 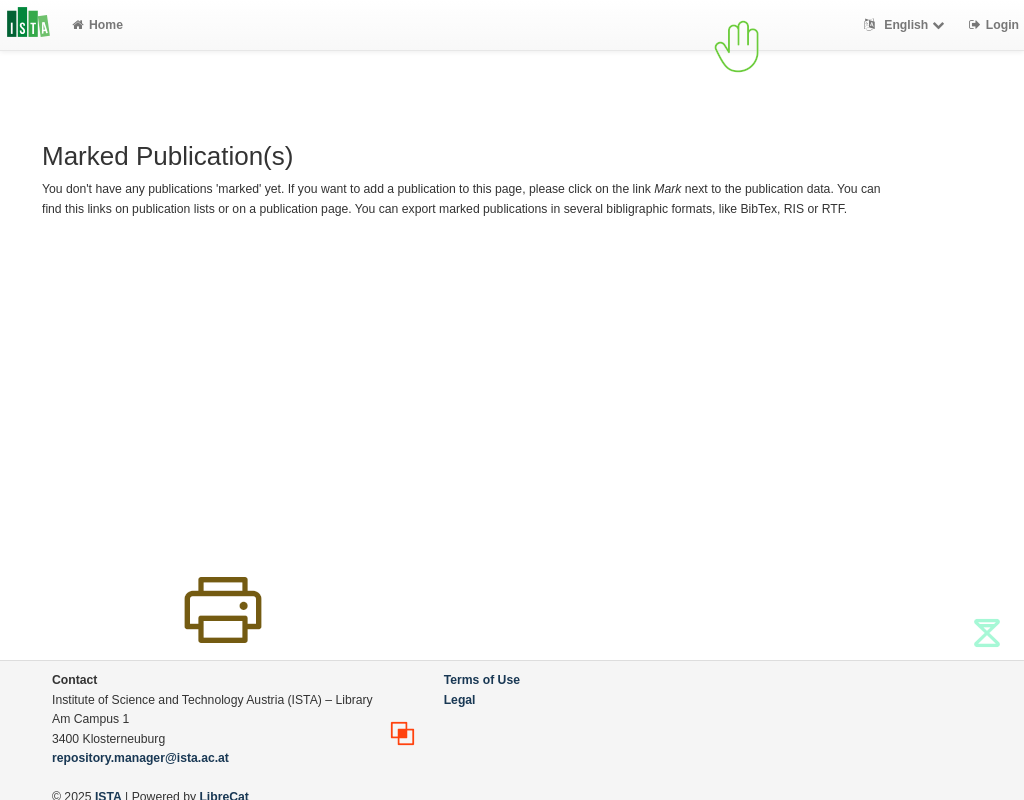 What do you see at coordinates (987, 633) in the screenshot?
I see `indicates high time remaining or early stage of a process` at bounding box center [987, 633].